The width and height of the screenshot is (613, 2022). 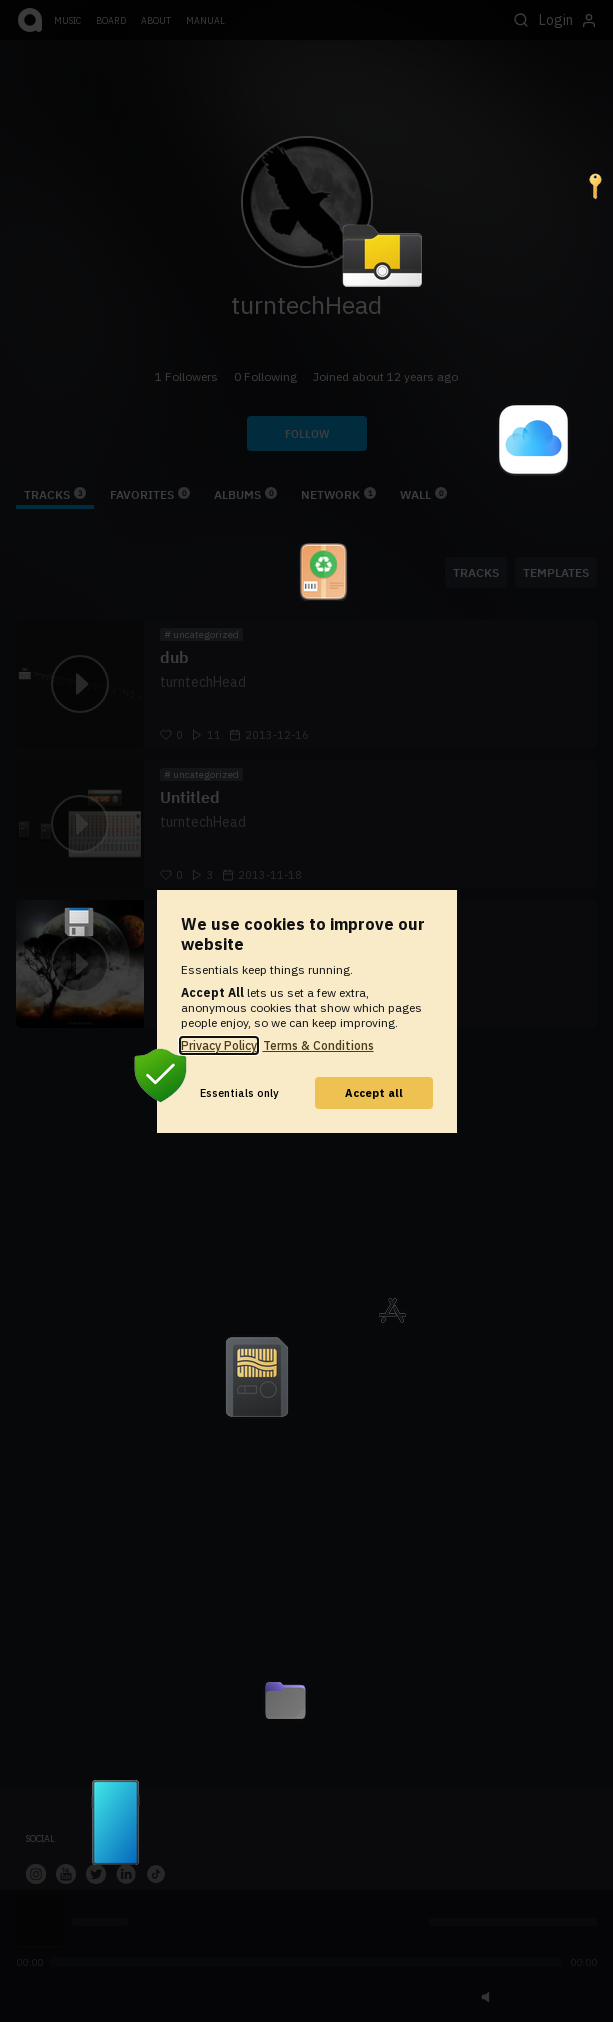 What do you see at coordinates (392, 1310) in the screenshot?
I see `access the applications folder in sidebar` at bounding box center [392, 1310].